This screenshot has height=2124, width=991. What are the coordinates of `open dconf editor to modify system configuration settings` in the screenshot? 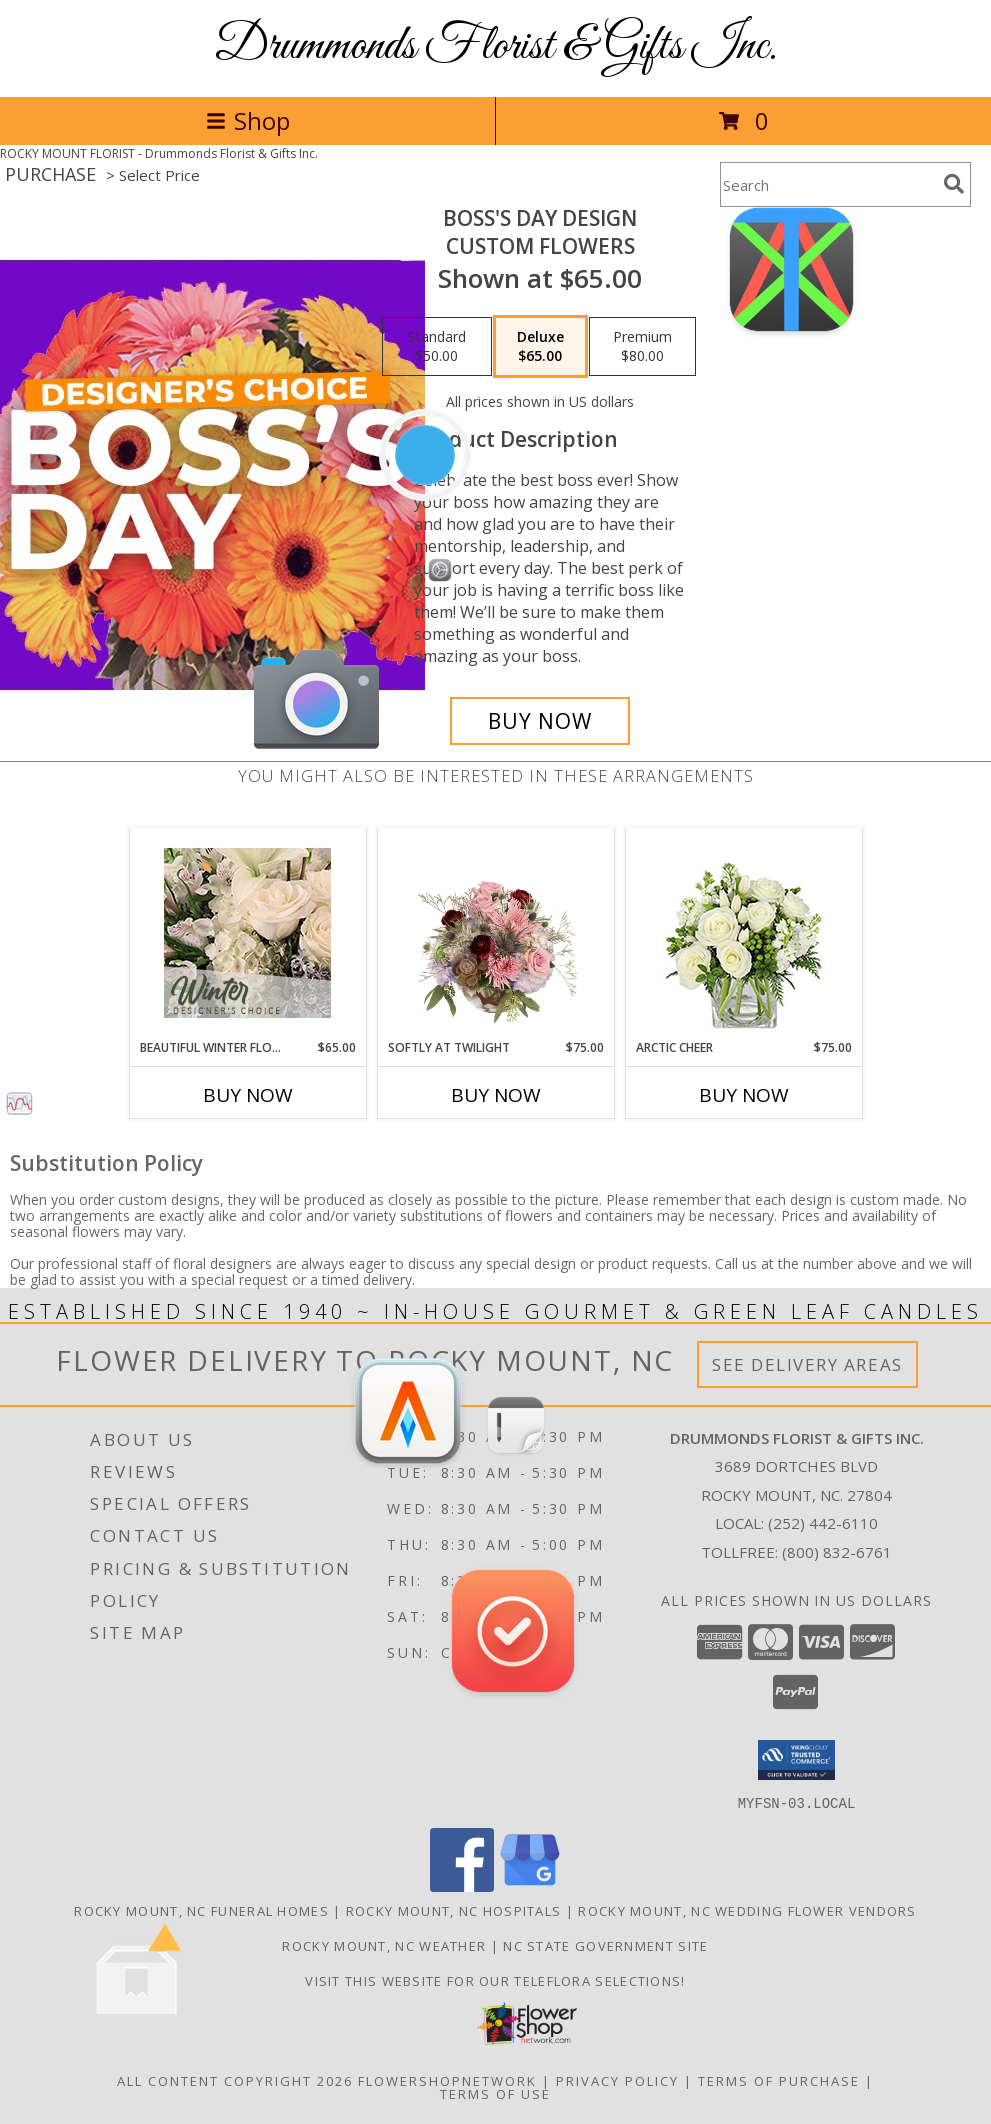 It's located at (513, 1631).